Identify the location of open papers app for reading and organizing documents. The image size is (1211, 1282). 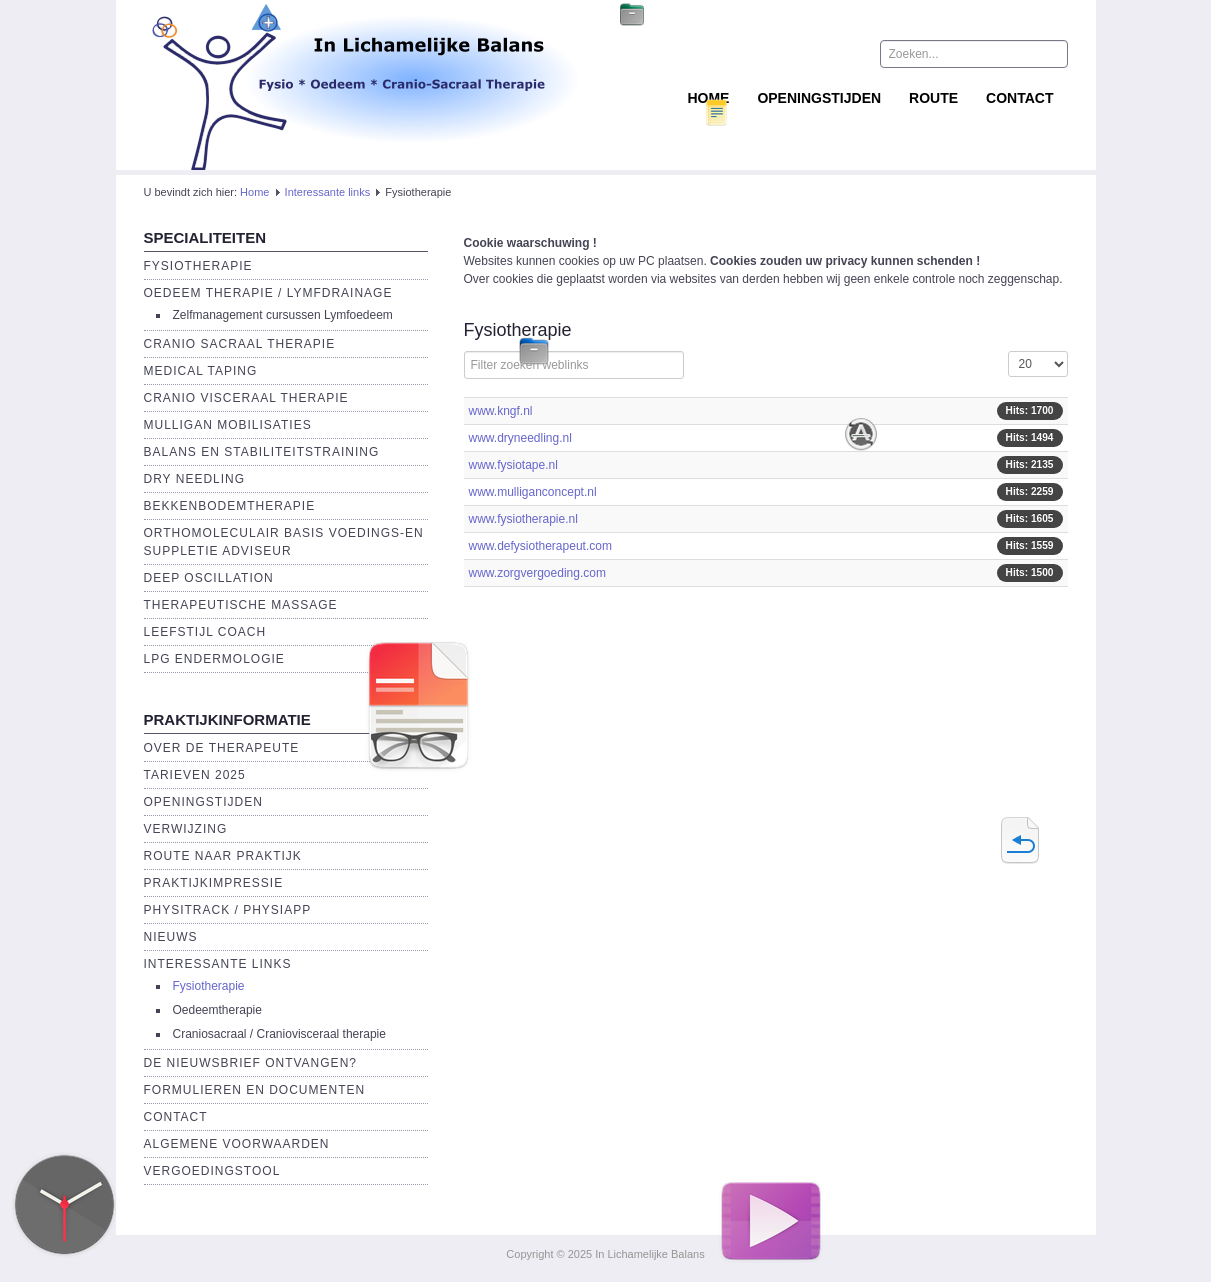
(418, 705).